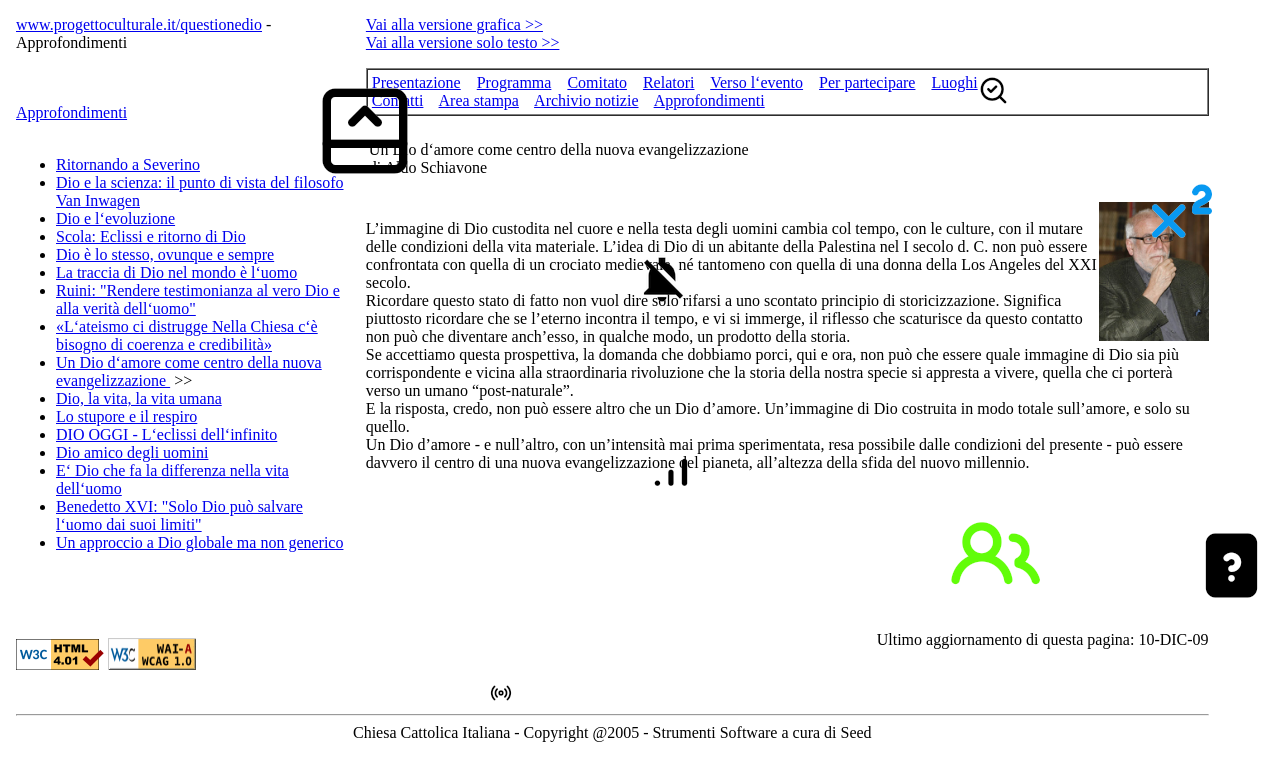  What do you see at coordinates (1182, 211) in the screenshot?
I see `format text as superscript` at bounding box center [1182, 211].